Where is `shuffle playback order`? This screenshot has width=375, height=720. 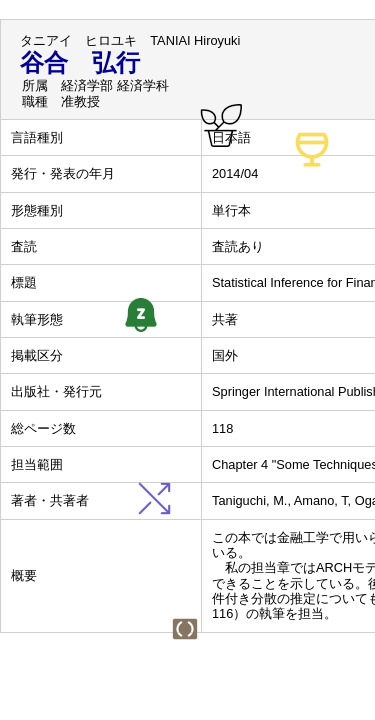
shuffle playback order is located at coordinates (154, 498).